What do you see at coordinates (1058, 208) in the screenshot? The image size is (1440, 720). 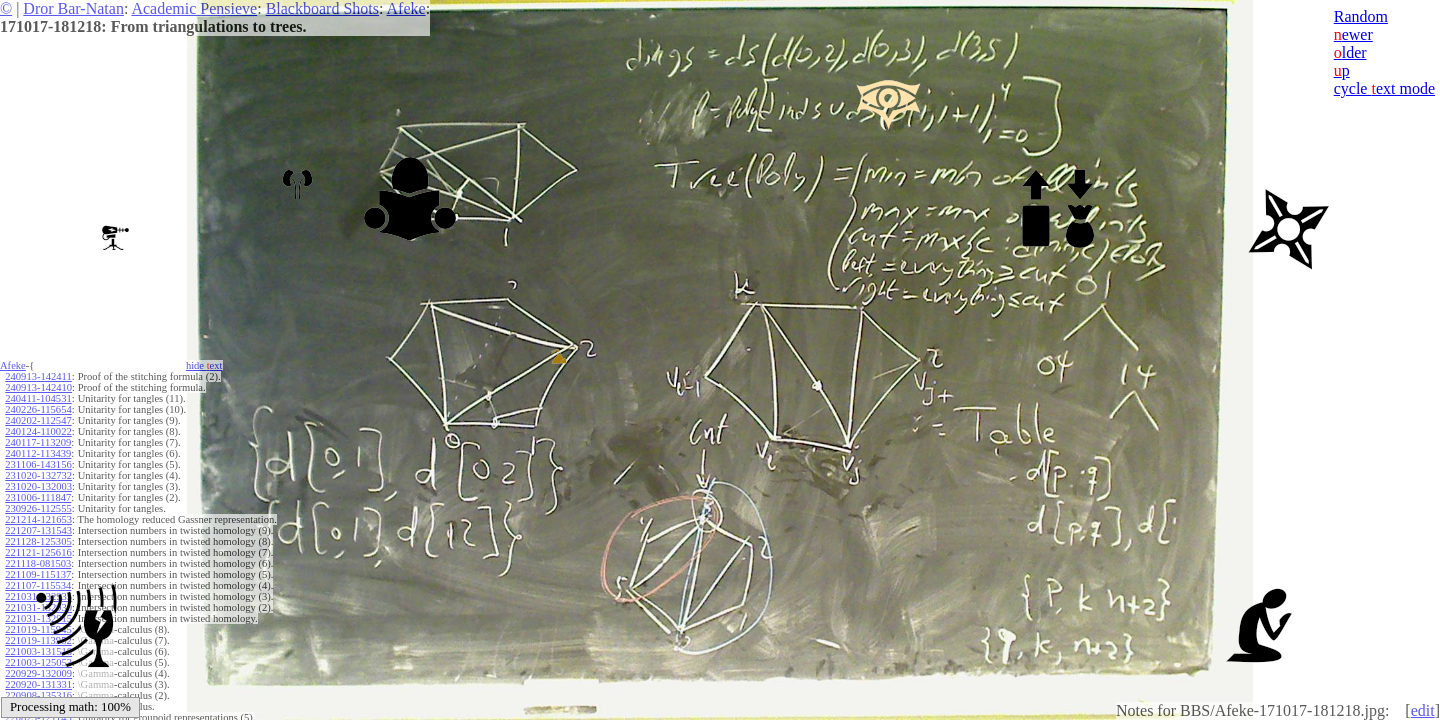 I see `sell or trade a card from your inventory` at bounding box center [1058, 208].